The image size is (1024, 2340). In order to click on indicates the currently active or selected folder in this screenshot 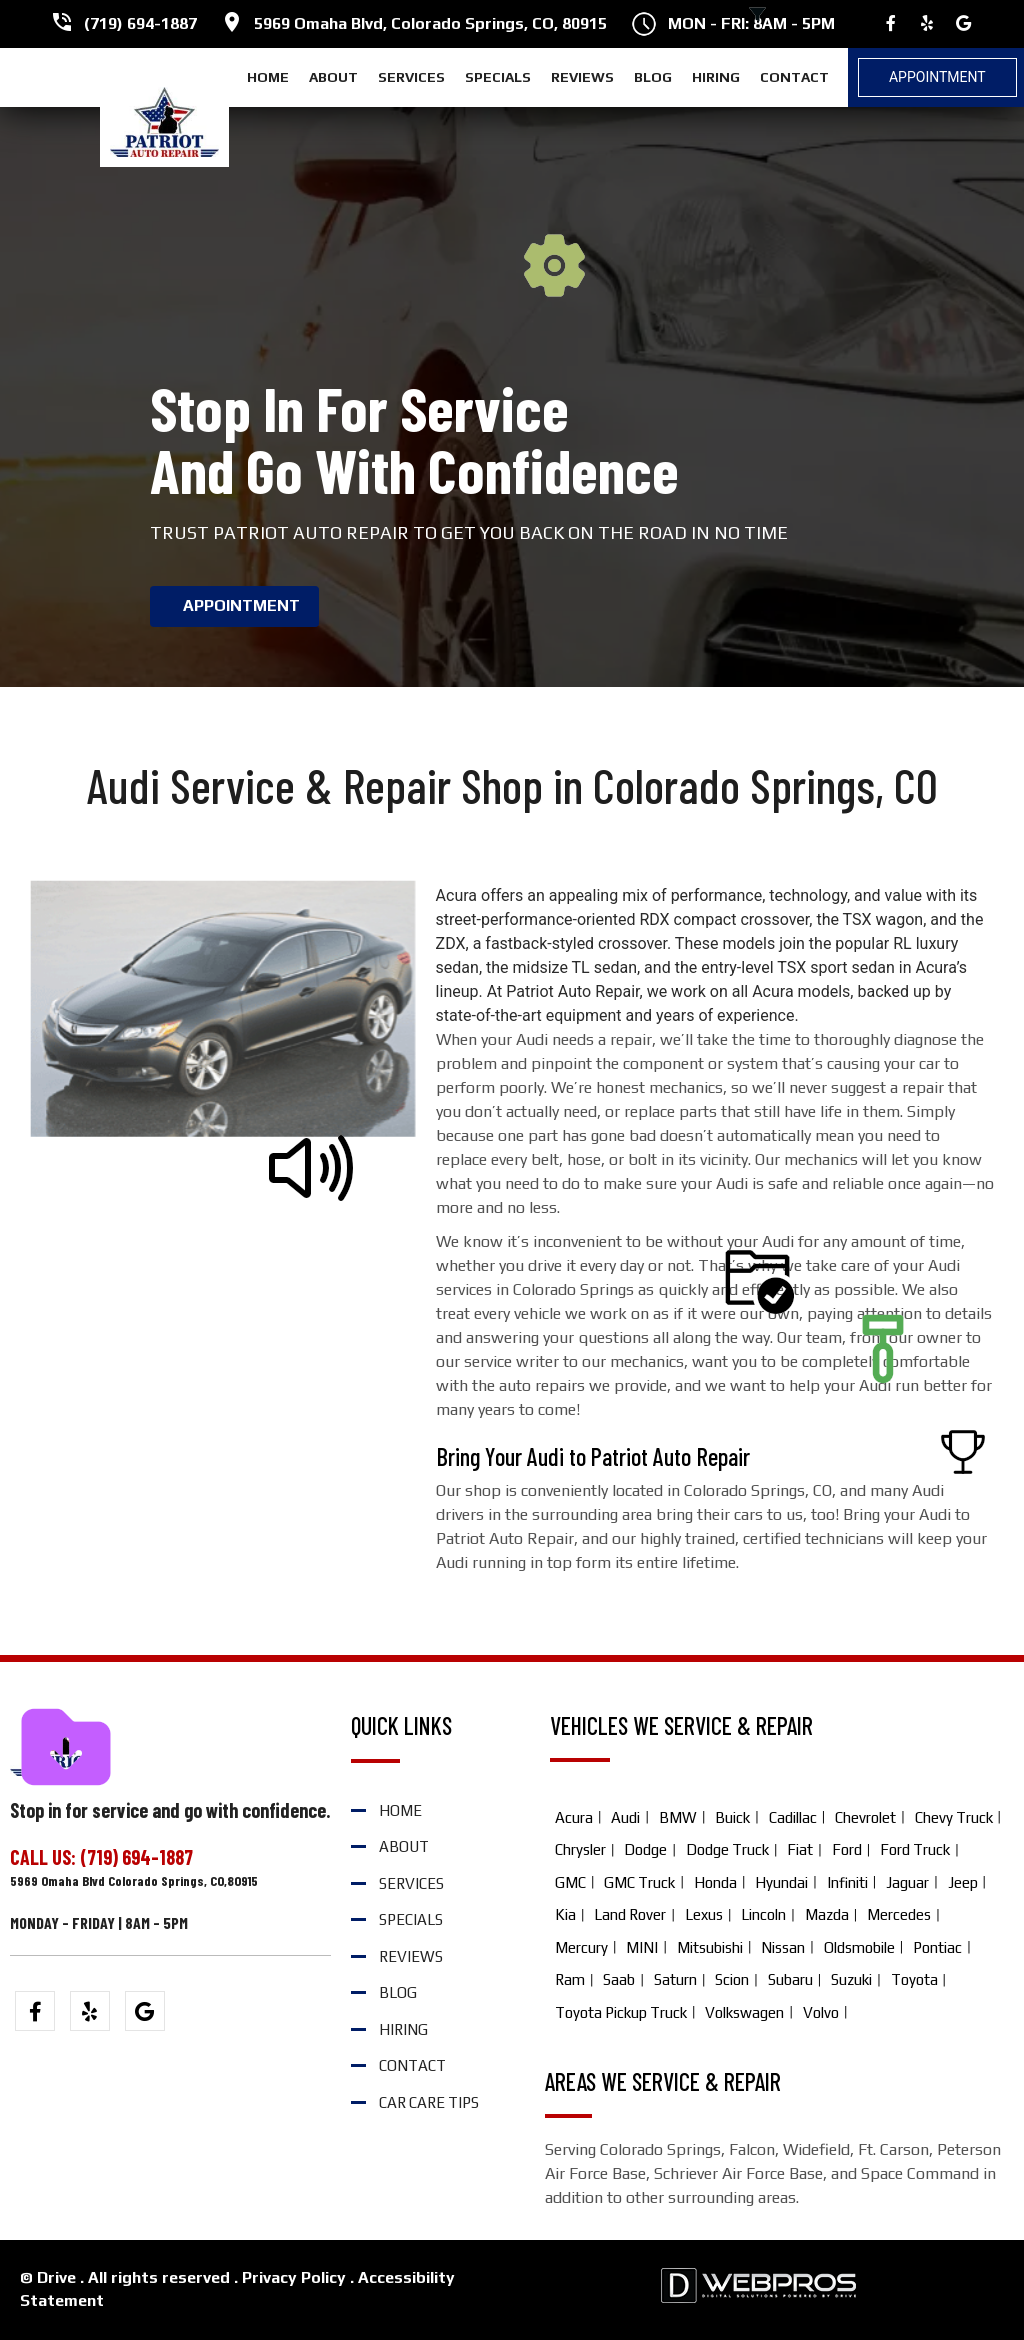, I will do `click(757, 1277)`.